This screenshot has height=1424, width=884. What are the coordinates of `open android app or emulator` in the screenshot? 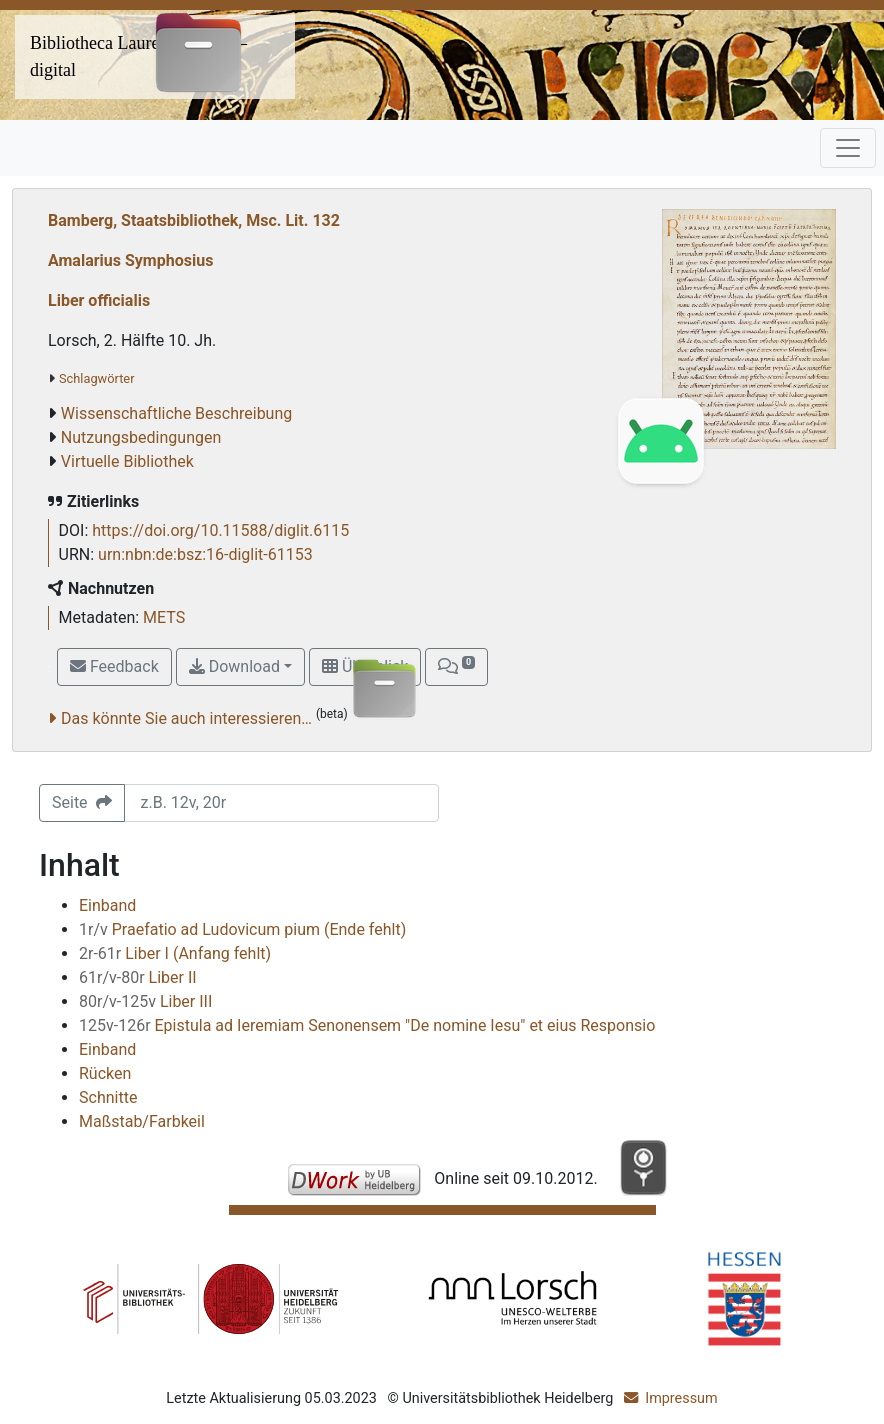 It's located at (661, 441).